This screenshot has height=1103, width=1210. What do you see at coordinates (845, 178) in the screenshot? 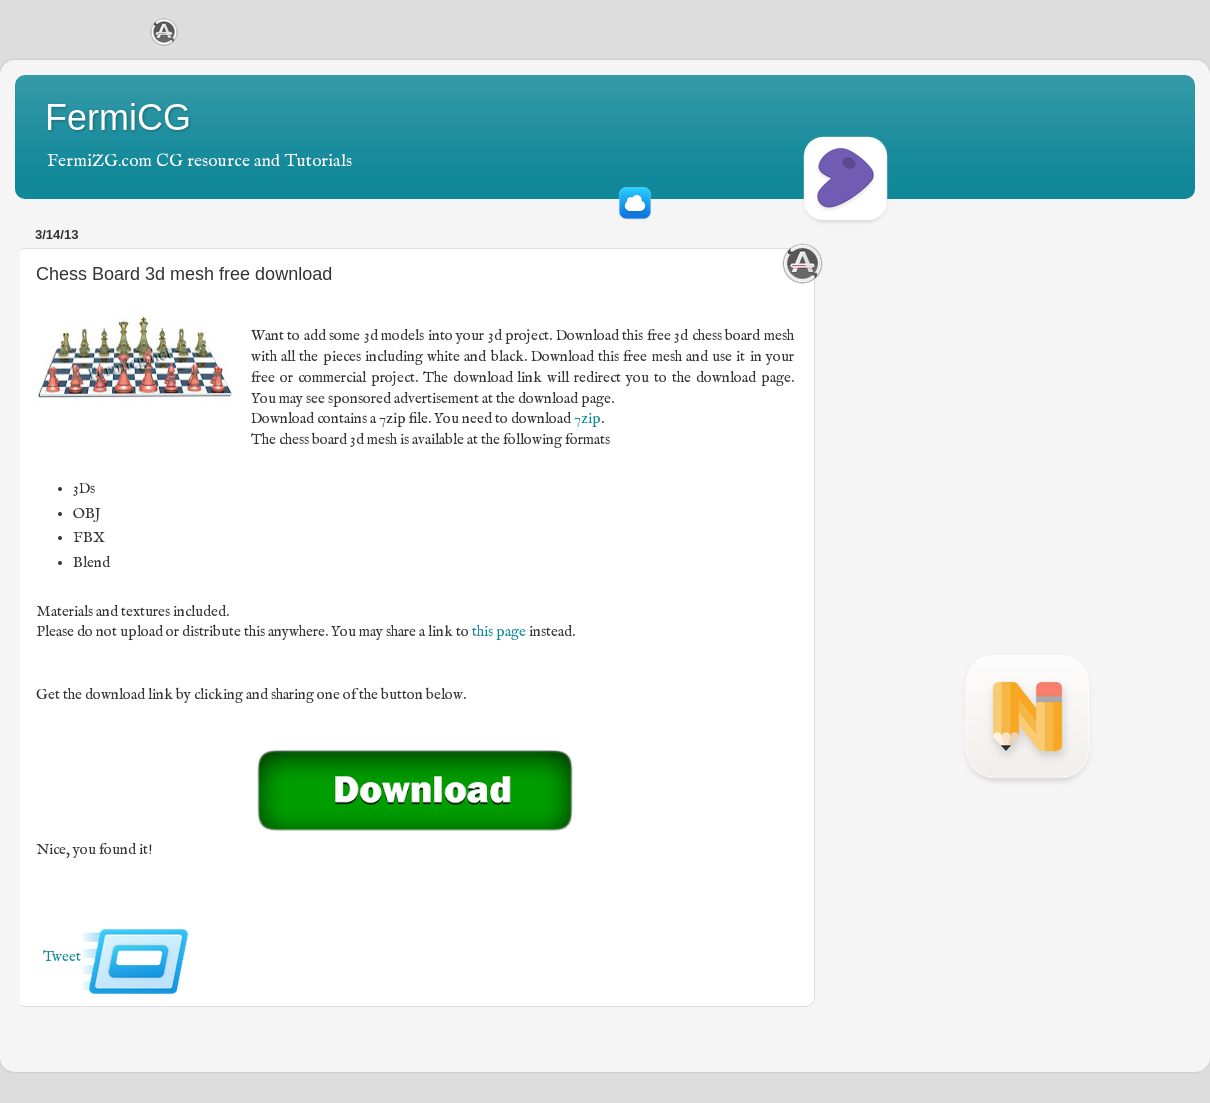
I see `open gentoo linux application` at bounding box center [845, 178].